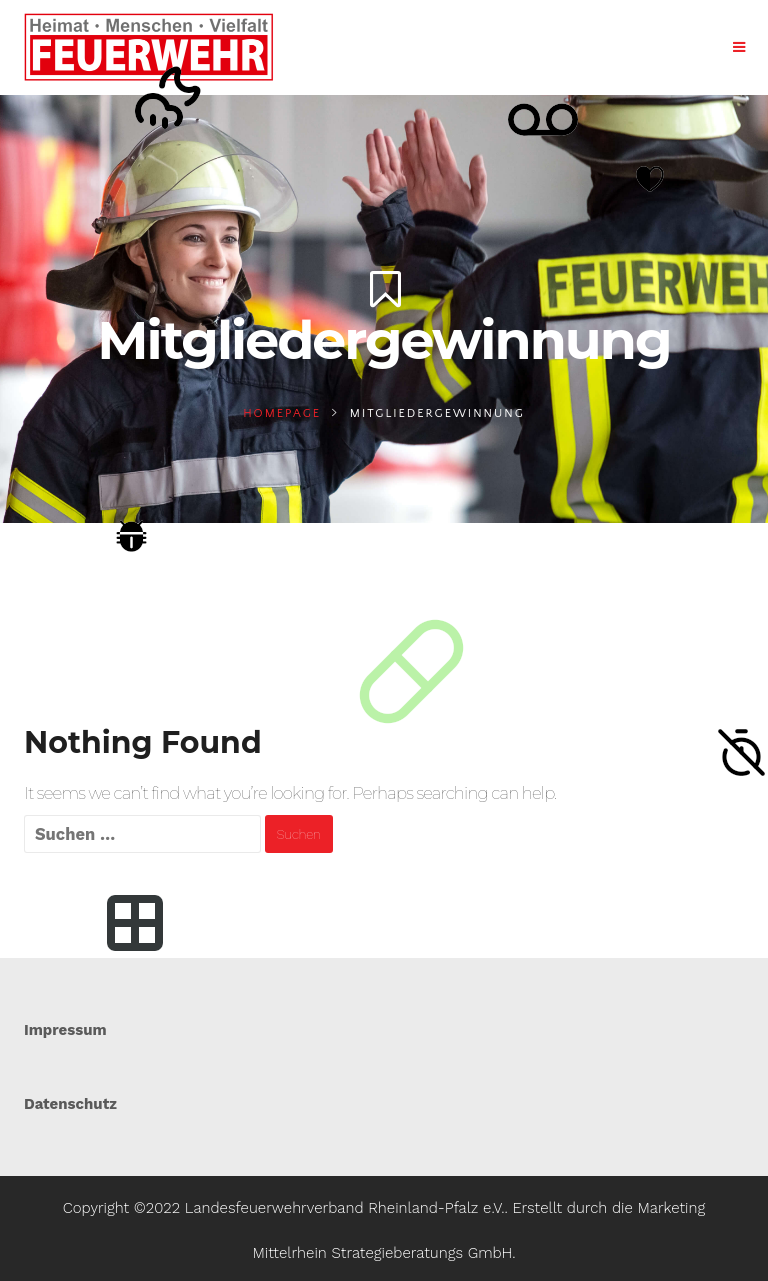 The height and width of the screenshot is (1281, 768). What do you see at coordinates (131, 535) in the screenshot?
I see `report a bug or issue` at bounding box center [131, 535].